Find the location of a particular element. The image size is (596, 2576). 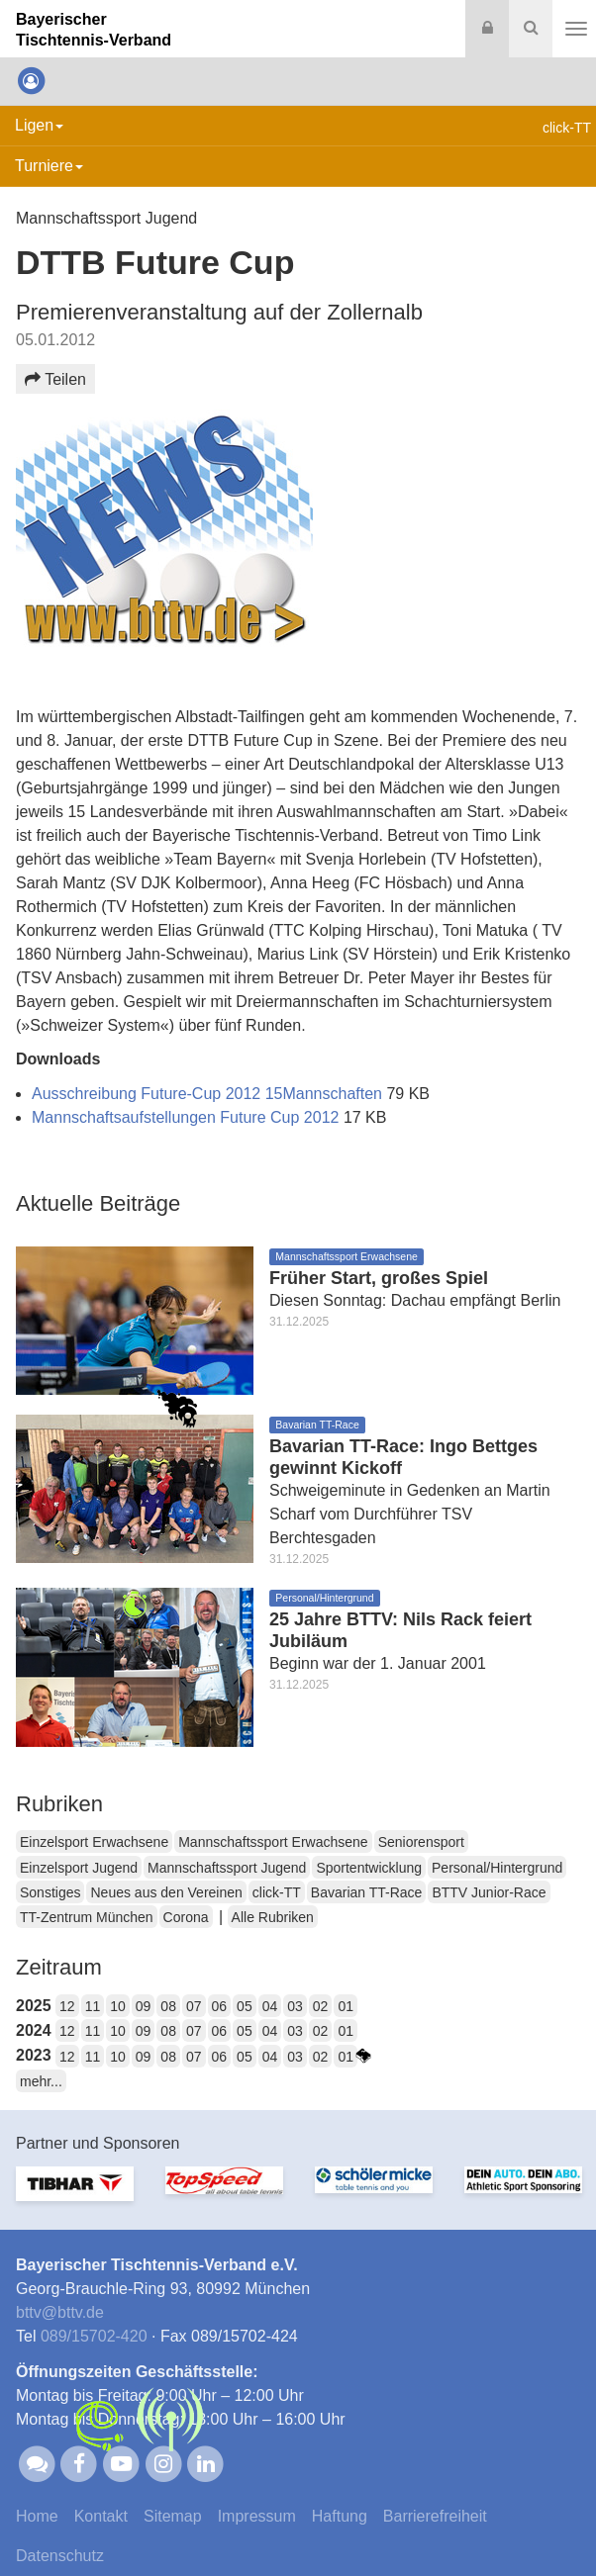

hunting bolas weapon item in game inventory is located at coordinates (99, 2426).